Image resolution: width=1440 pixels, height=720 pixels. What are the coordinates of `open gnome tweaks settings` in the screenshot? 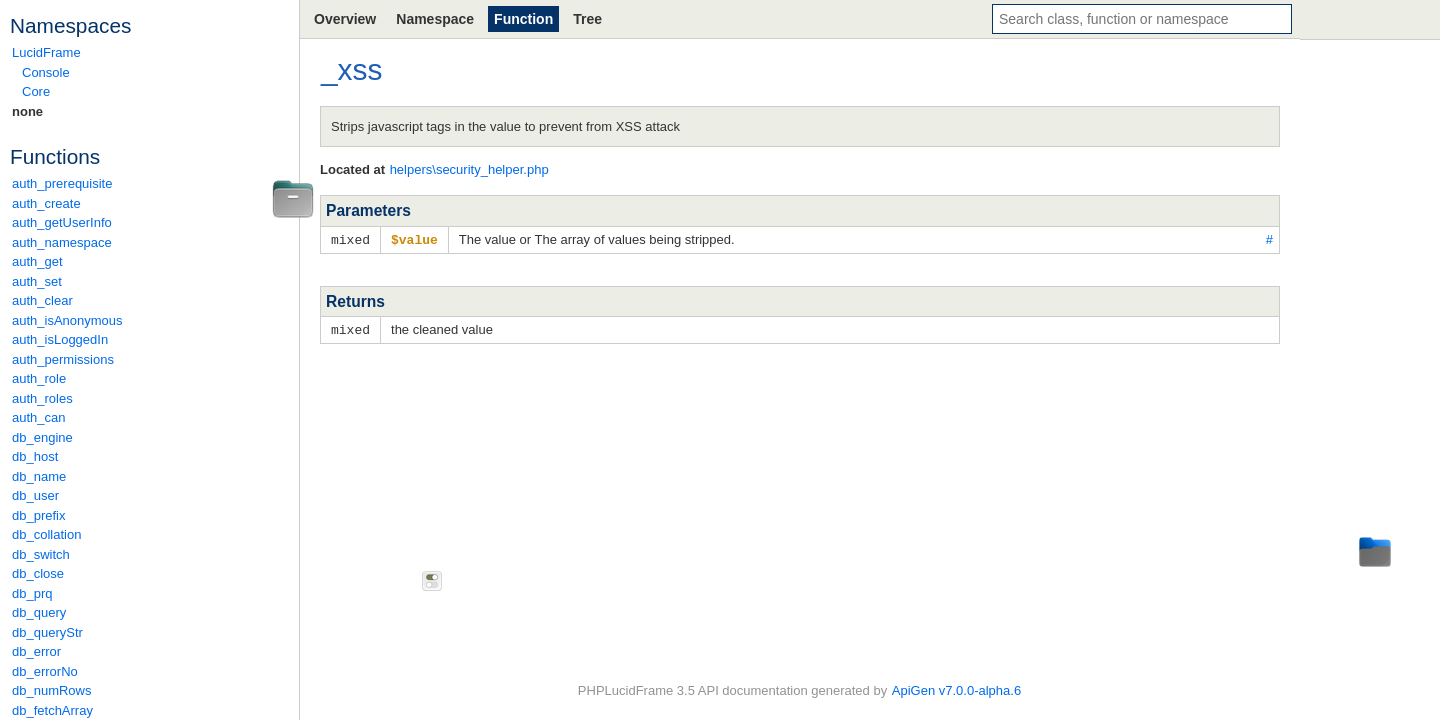 It's located at (432, 581).